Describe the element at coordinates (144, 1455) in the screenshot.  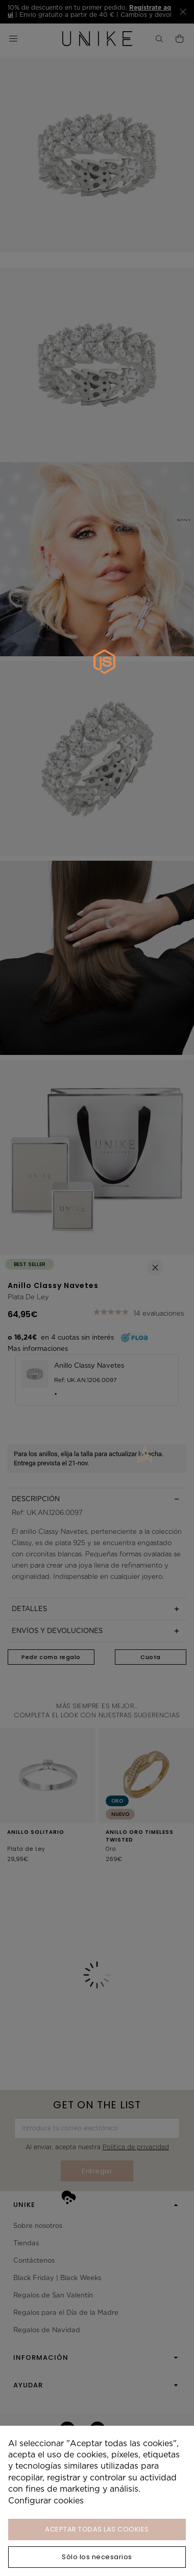
I see `open the Actual Budget app` at that location.